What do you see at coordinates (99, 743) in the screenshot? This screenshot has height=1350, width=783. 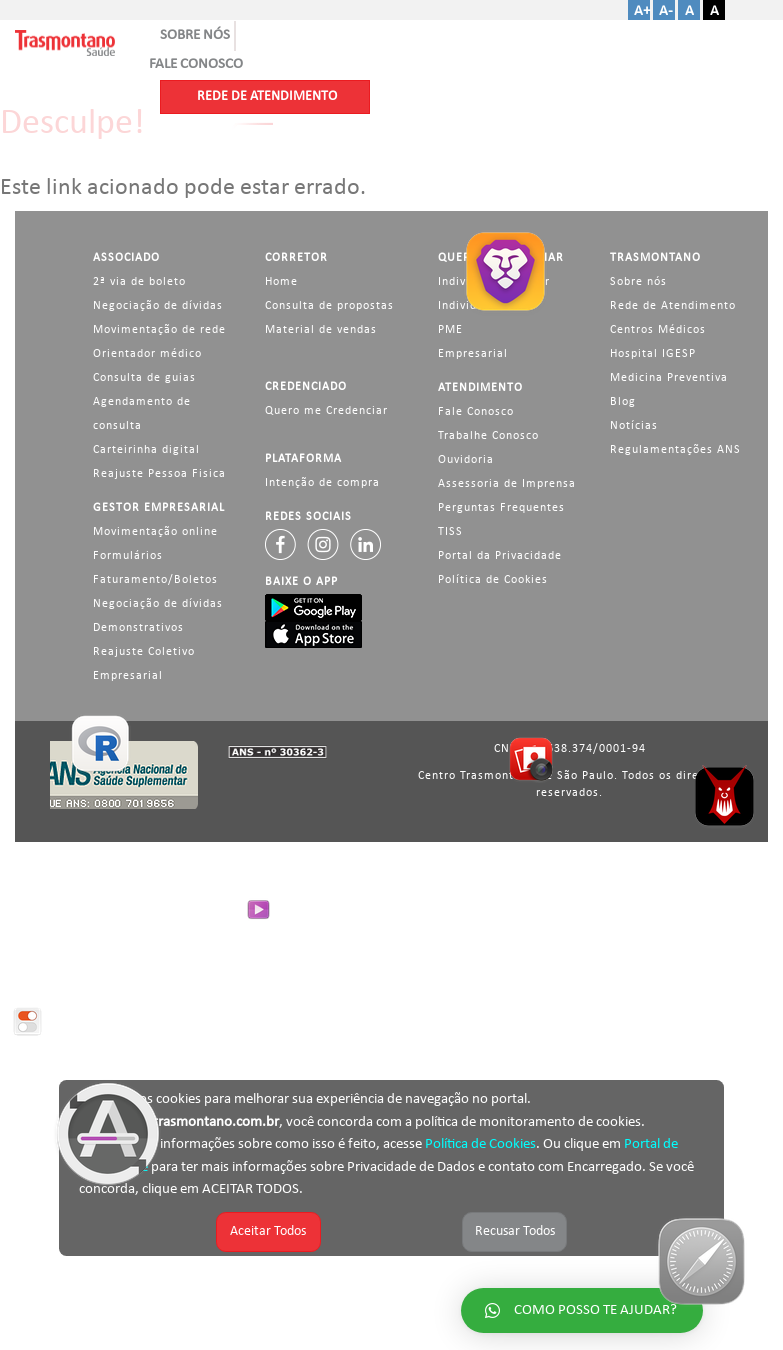 I see `open R statistical computing application` at bounding box center [99, 743].